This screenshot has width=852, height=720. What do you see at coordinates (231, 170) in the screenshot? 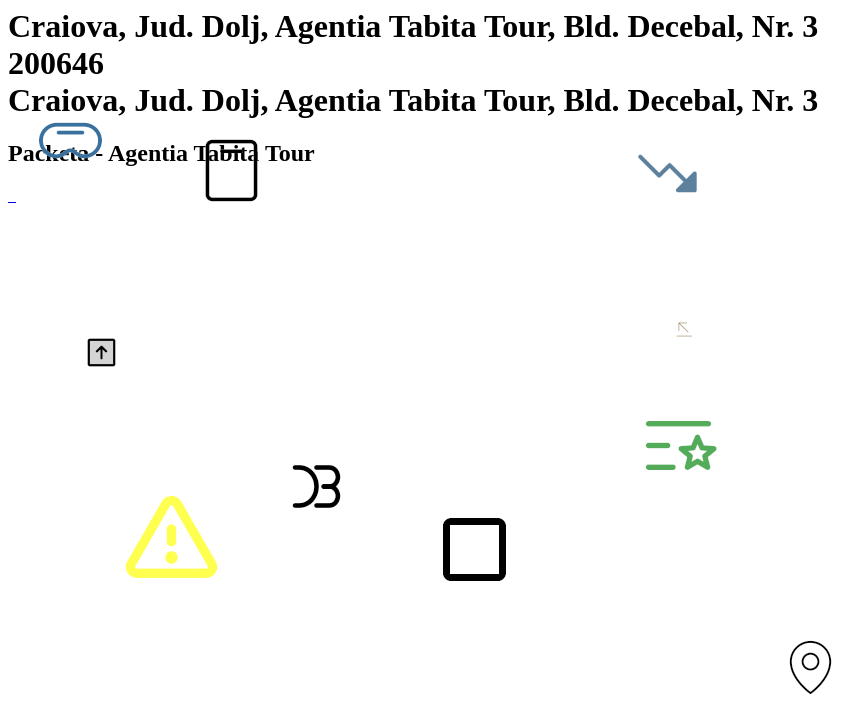
I see `tablet device with speaker` at bounding box center [231, 170].